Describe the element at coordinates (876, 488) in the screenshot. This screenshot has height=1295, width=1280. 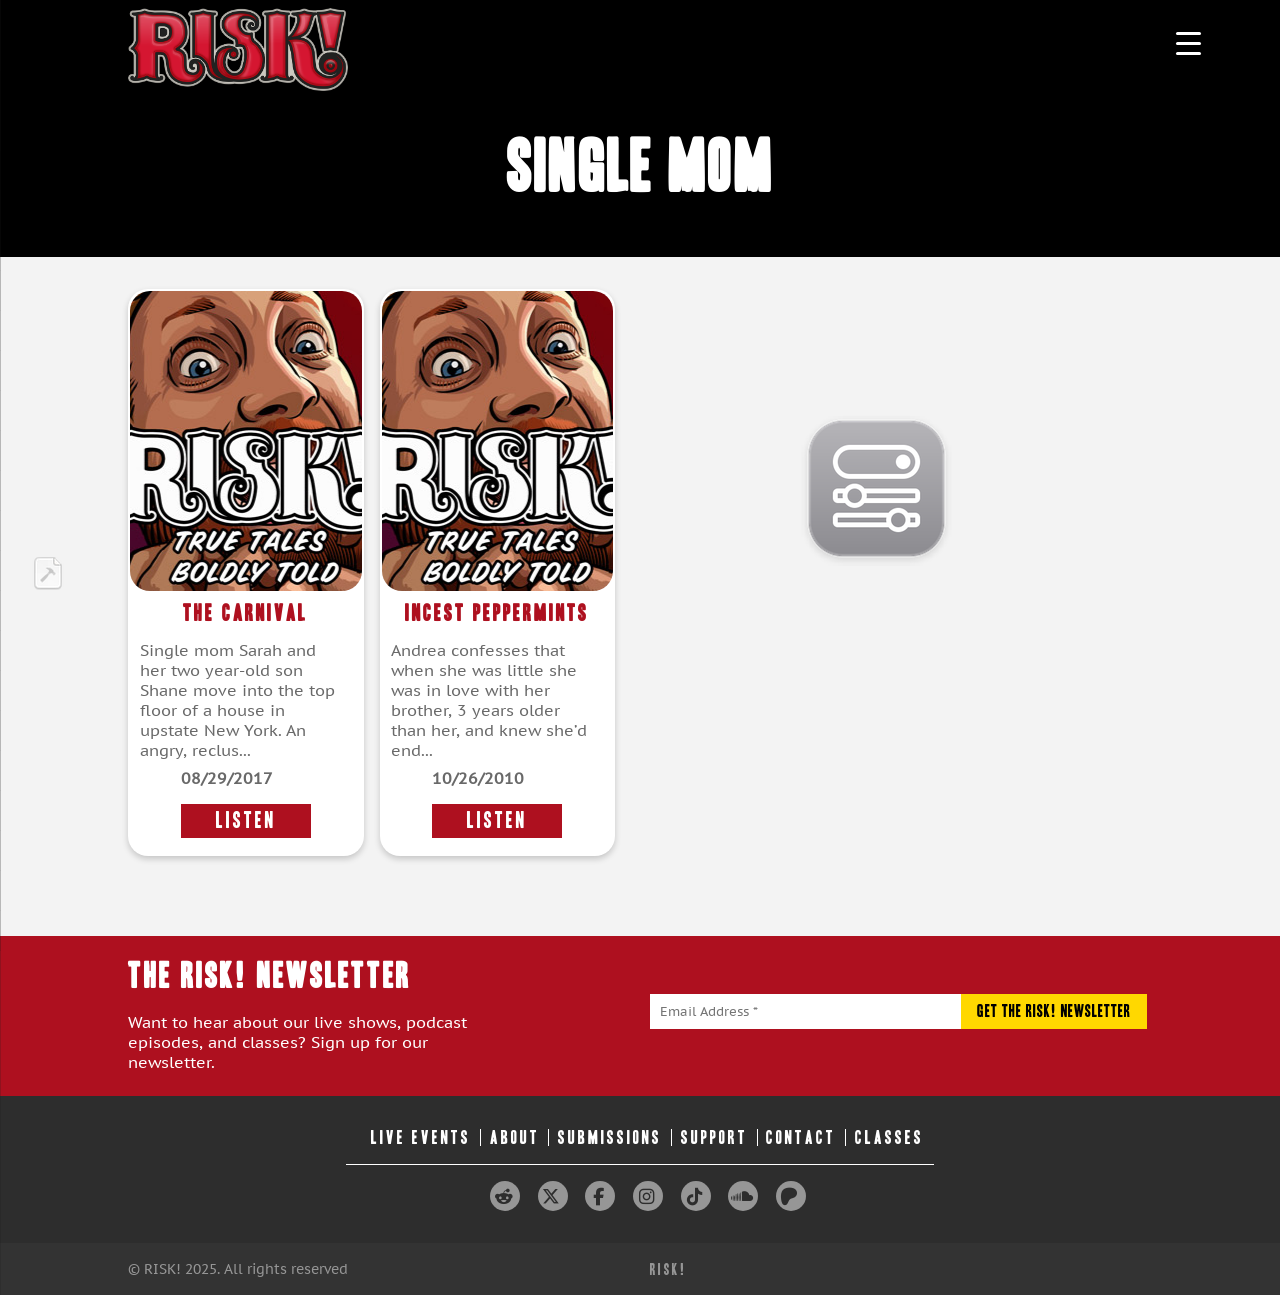
I see `open interface design application` at that location.